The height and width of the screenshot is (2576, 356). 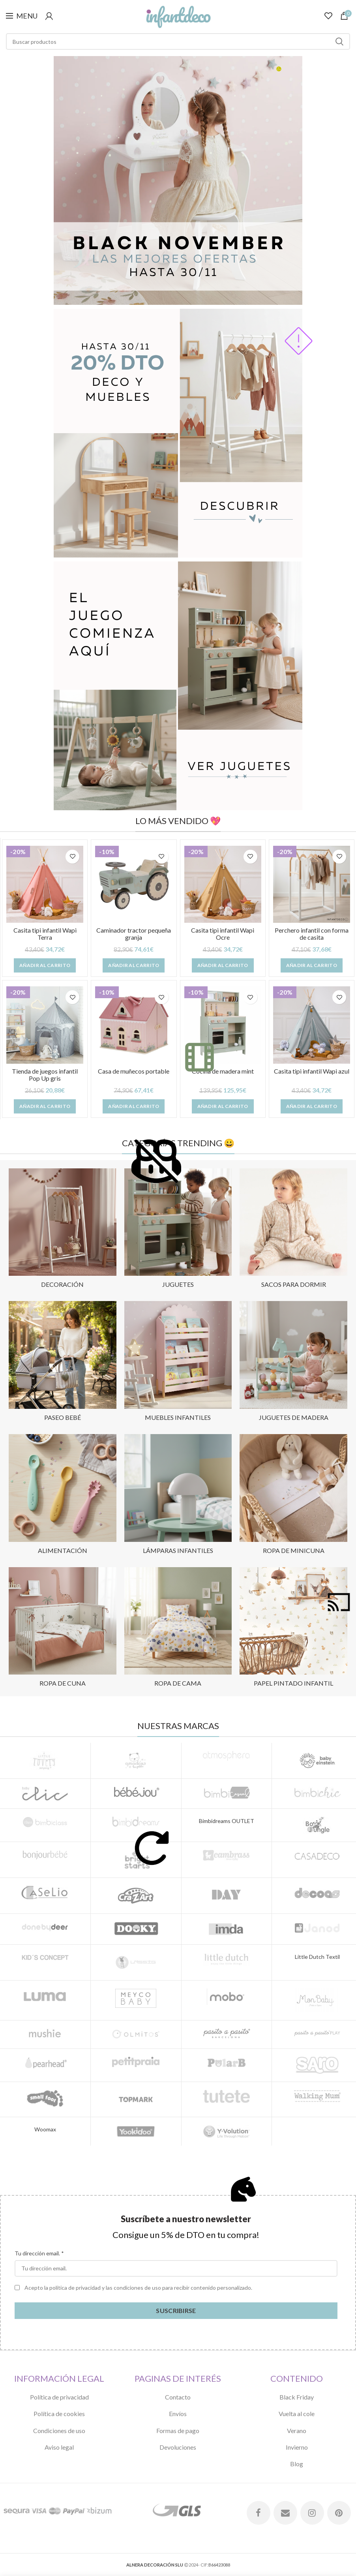 What do you see at coordinates (152, 1848) in the screenshot?
I see `redo the last action` at bounding box center [152, 1848].